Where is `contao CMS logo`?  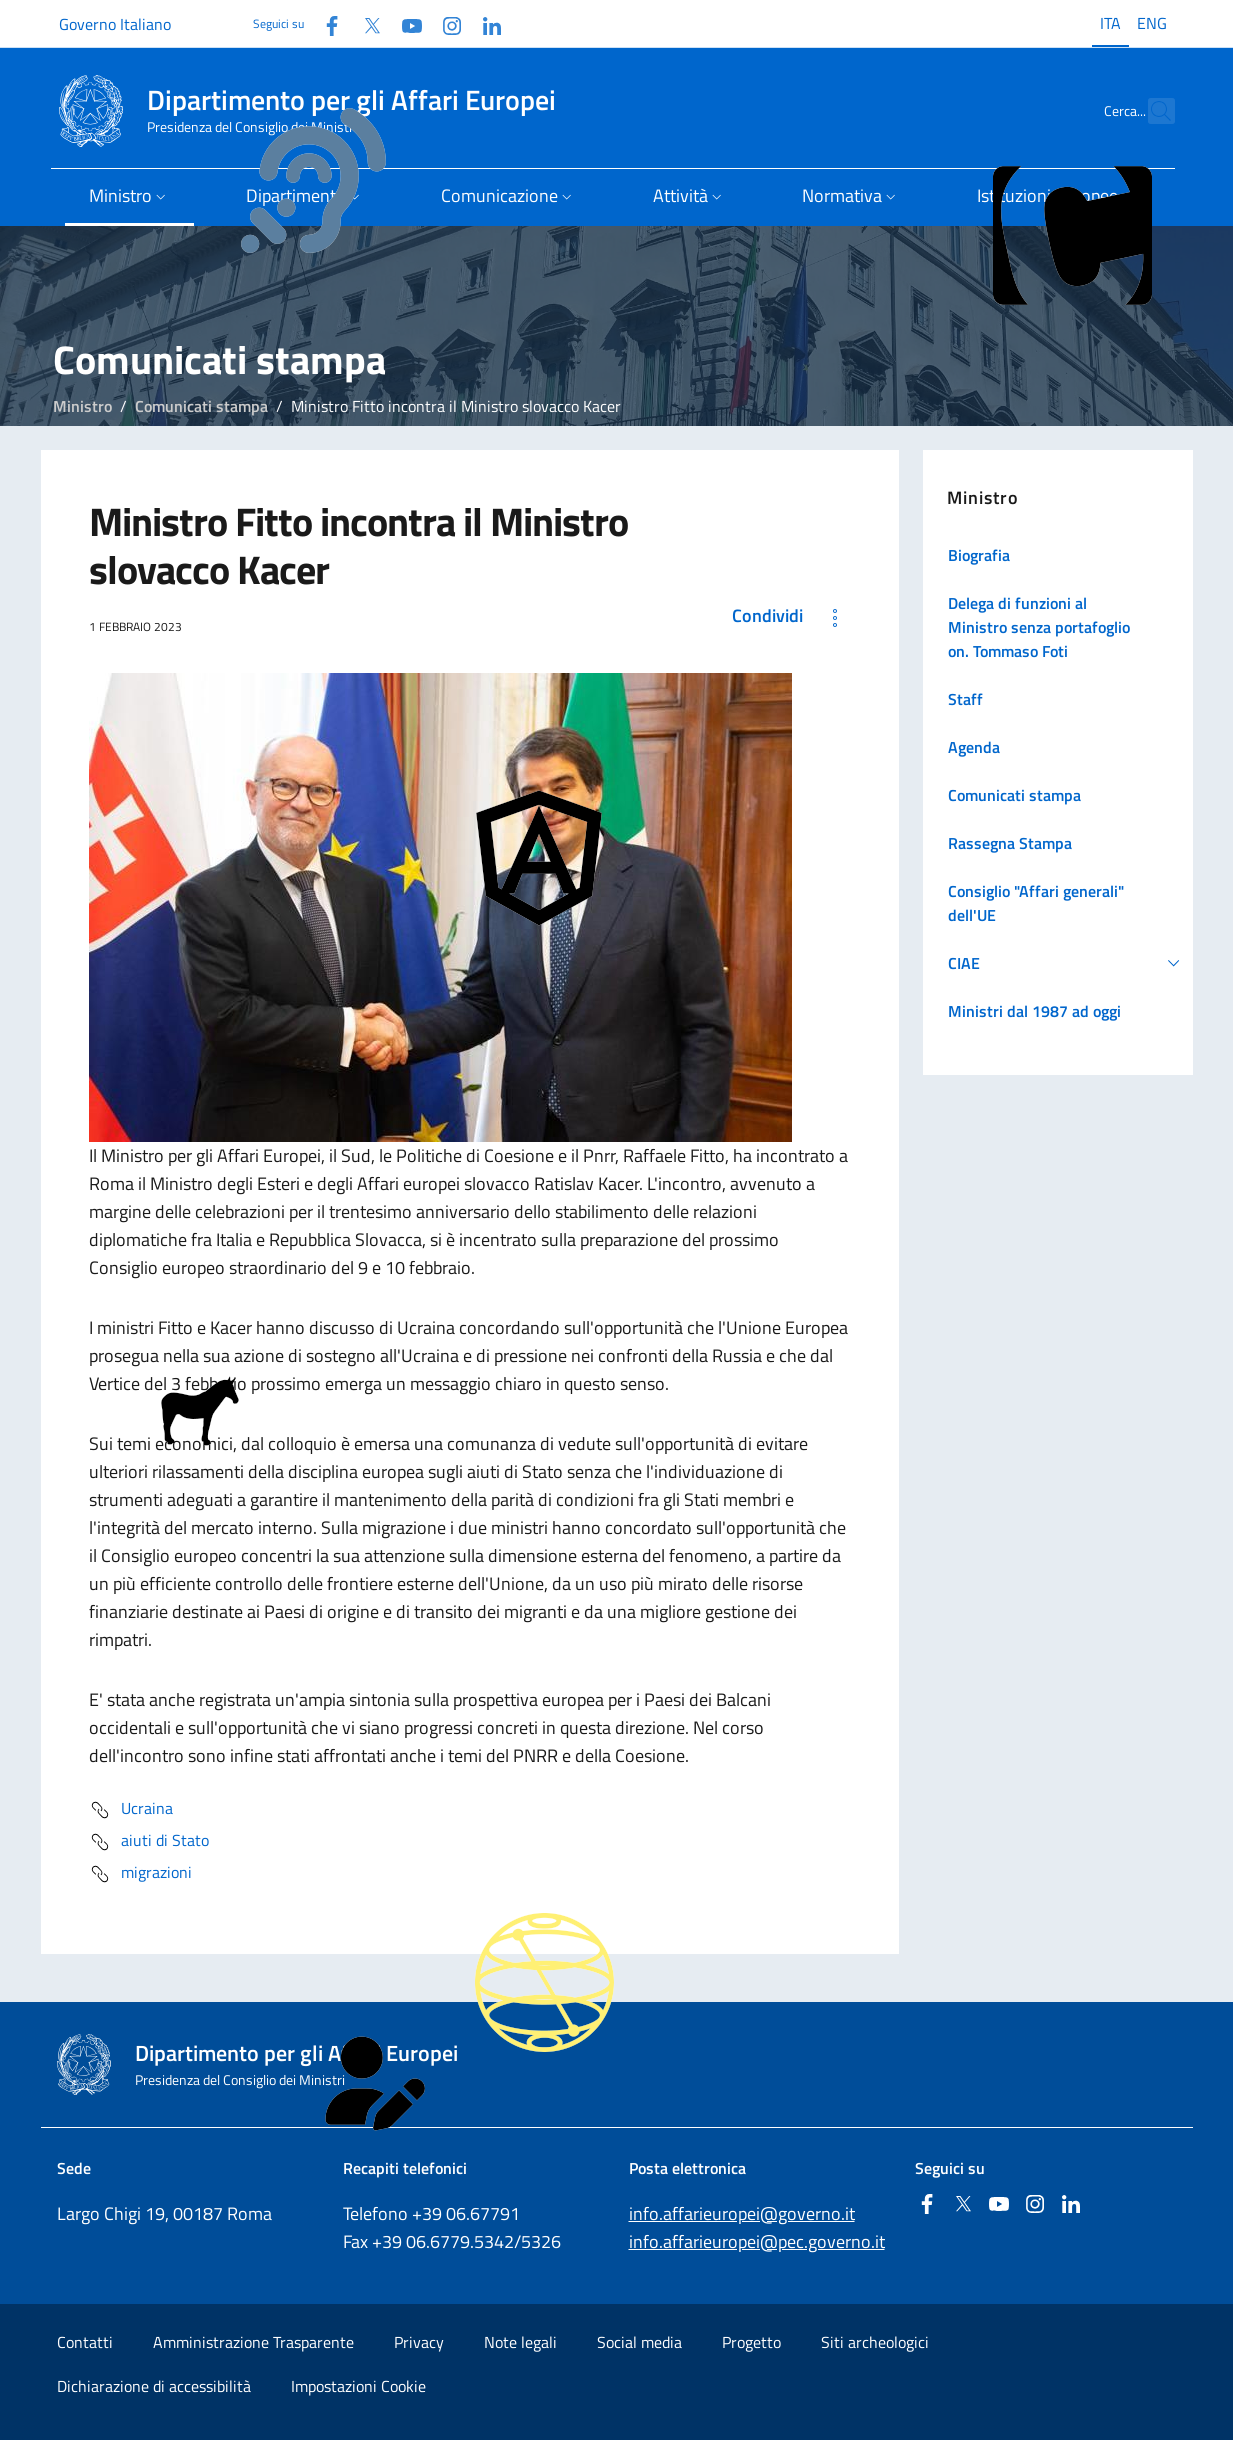 contao CMS logo is located at coordinates (1072, 235).